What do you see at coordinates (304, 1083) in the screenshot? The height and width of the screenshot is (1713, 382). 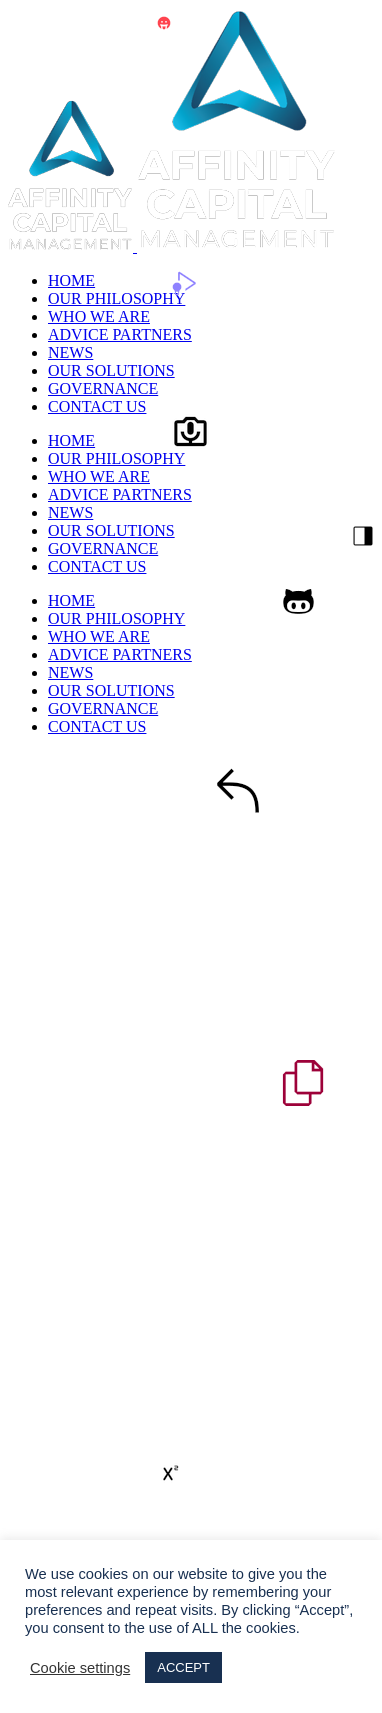 I see `browse files in the explorer panel` at bounding box center [304, 1083].